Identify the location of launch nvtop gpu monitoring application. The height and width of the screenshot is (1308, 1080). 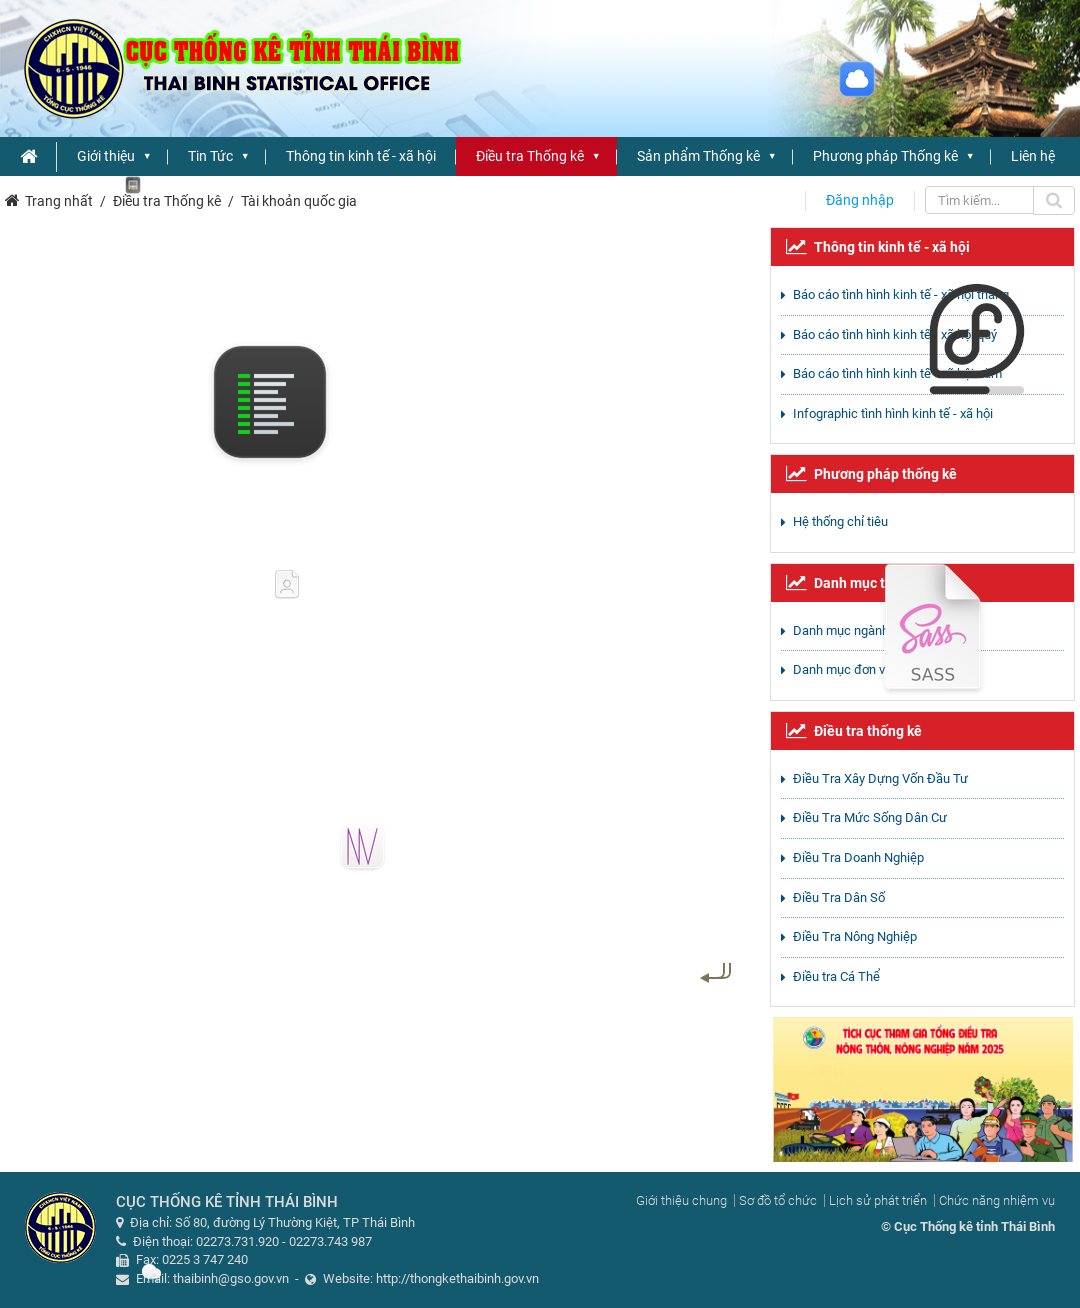
(362, 846).